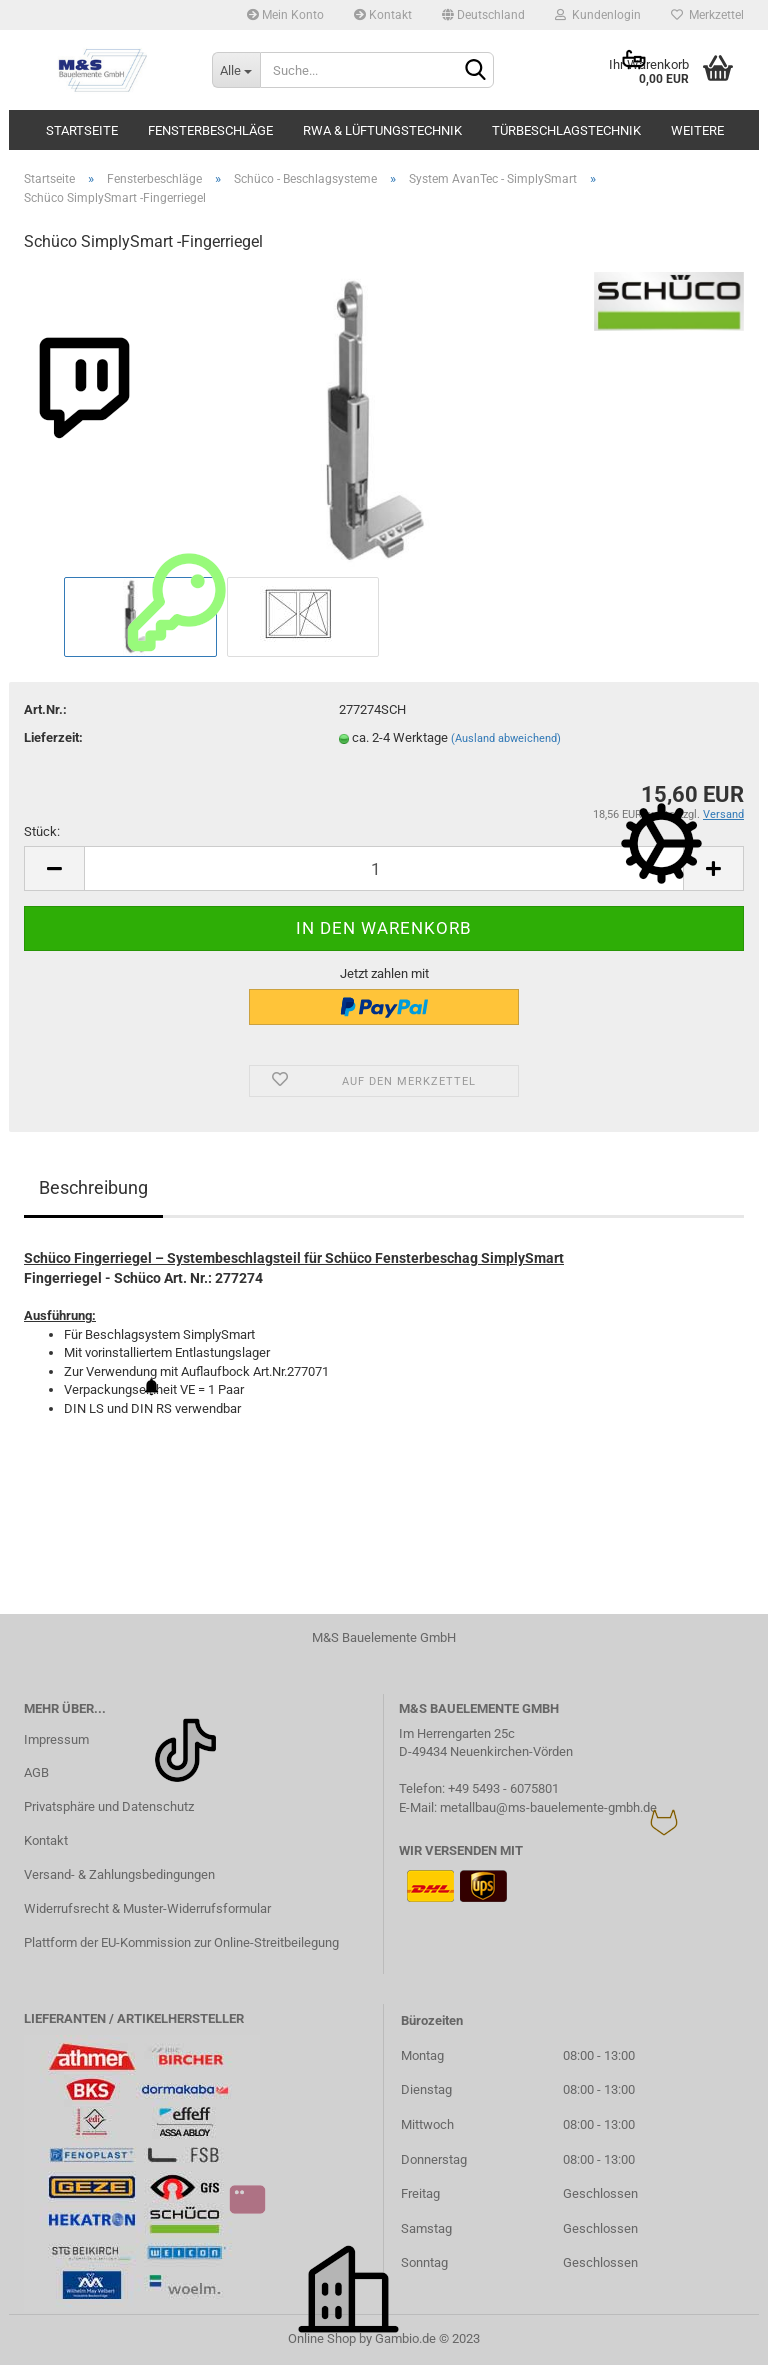 Image resolution: width=768 pixels, height=2365 pixels. Describe the element at coordinates (664, 1822) in the screenshot. I see `open gitlab repository` at that location.